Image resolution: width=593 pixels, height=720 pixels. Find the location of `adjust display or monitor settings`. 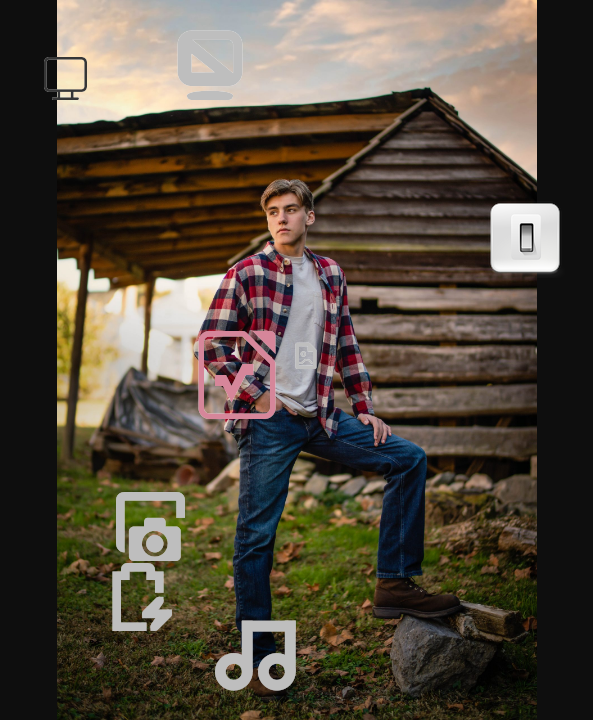

adjust display or monitor settings is located at coordinates (210, 63).